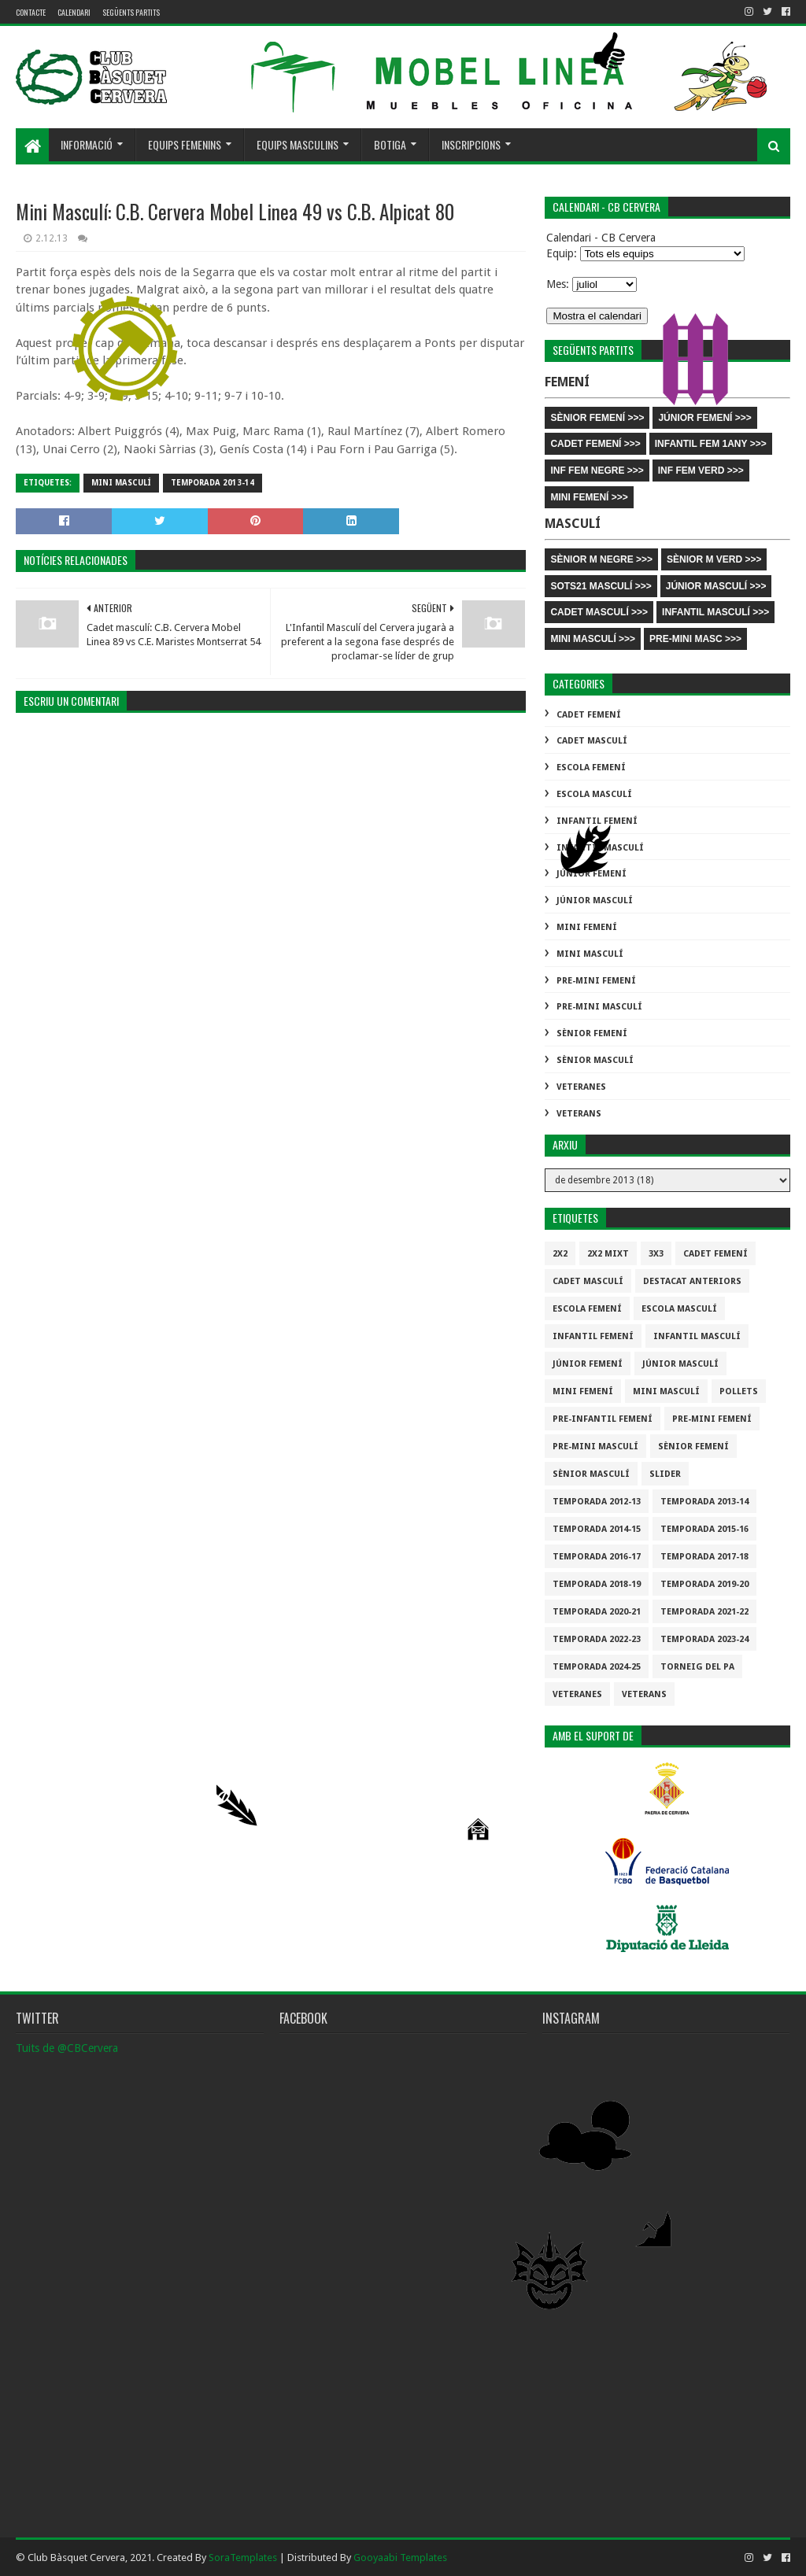 The image size is (806, 2576). I want to click on select pimiento or pepper ingredient, so click(586, 849).